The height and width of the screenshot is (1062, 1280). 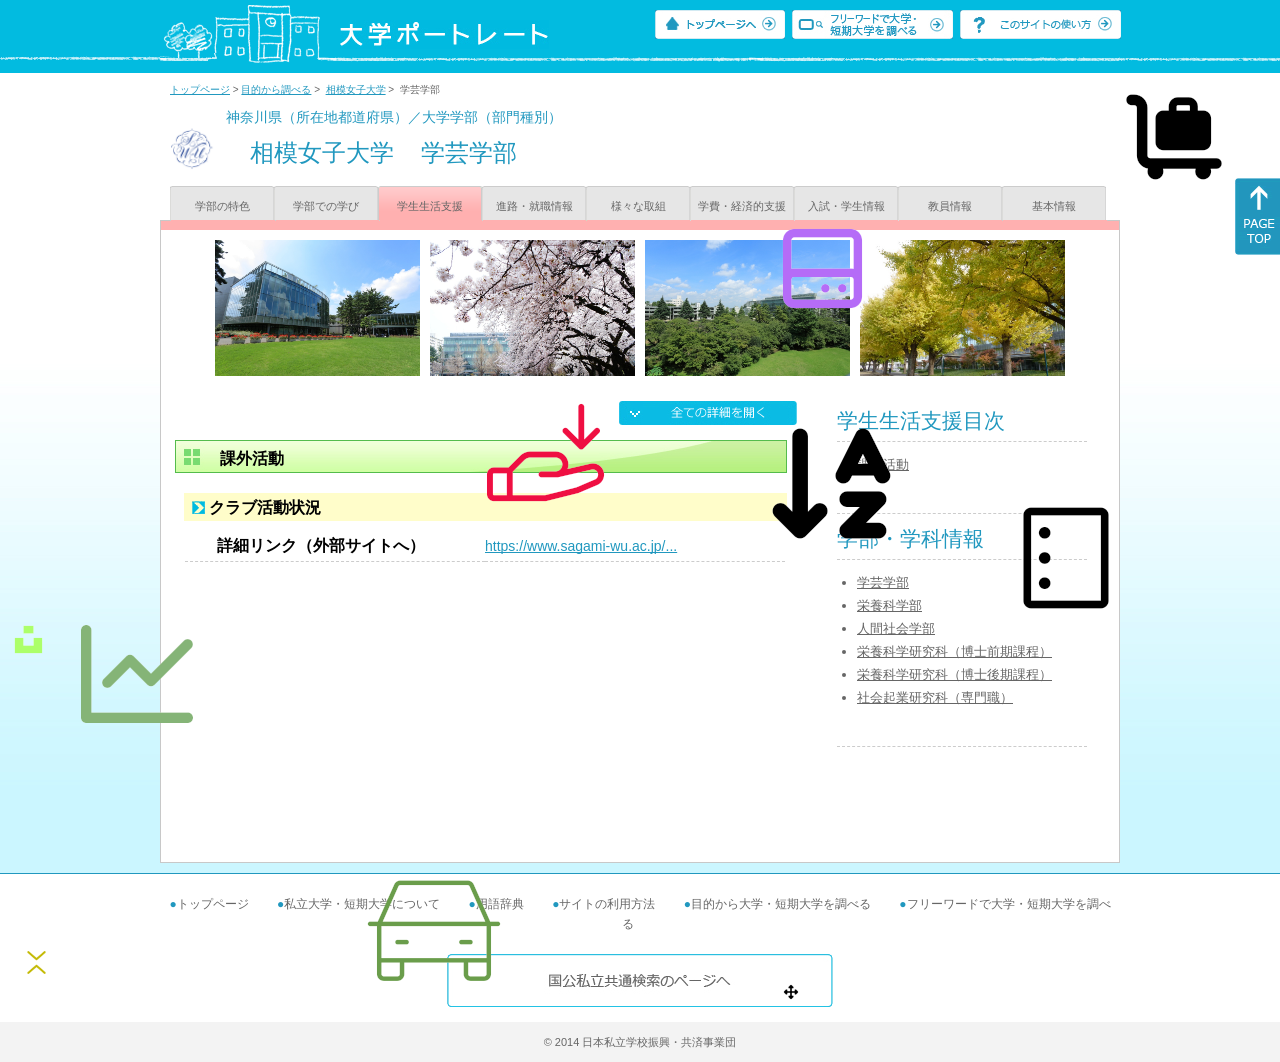 What do you see at coordinates (831, 483) in the screenshot?
I see `sort items alphabetically from A to Z` at bounding box center [831, 483].